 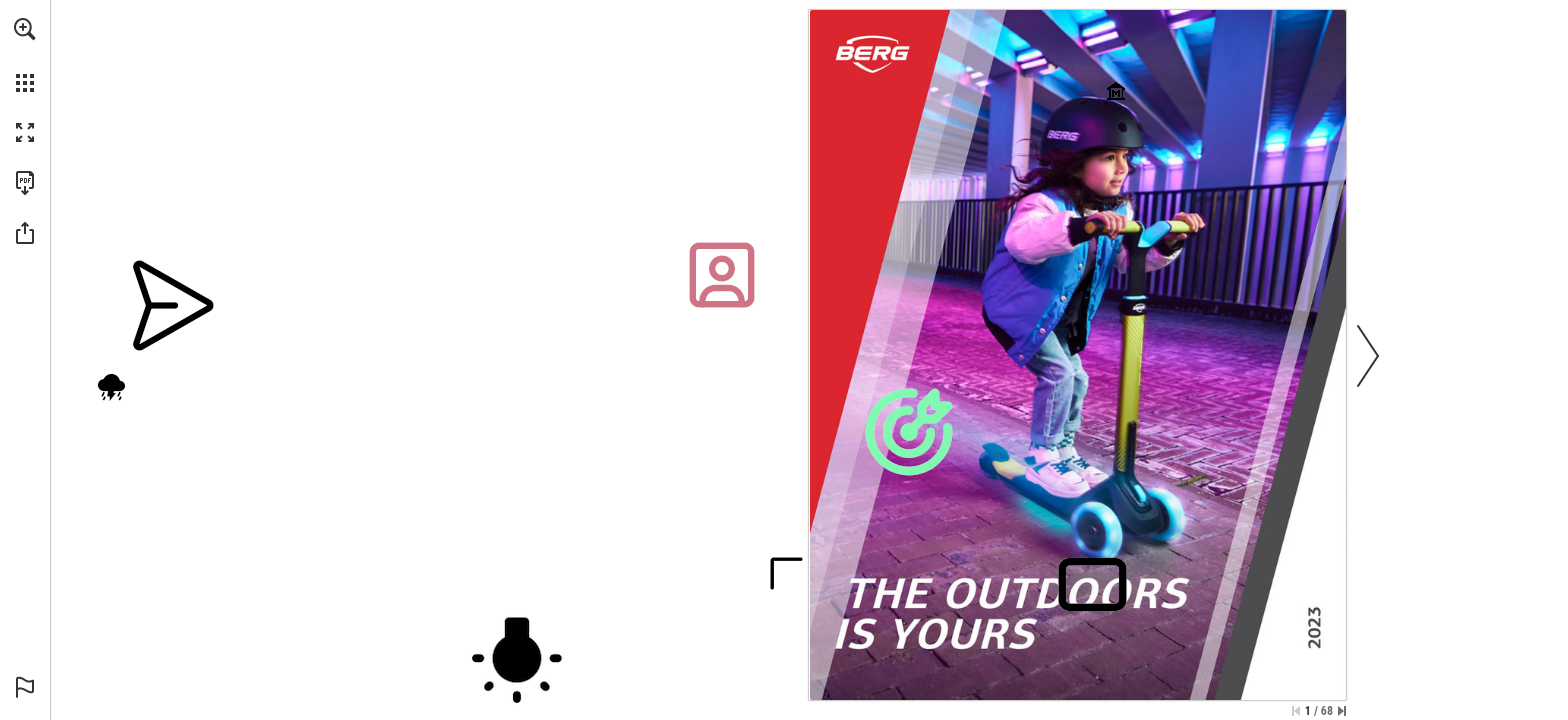 What do you see at coordinates (517, 658) in the screenshot?
I see `adjust incandescent light settings` at bounding box center [517, 658].